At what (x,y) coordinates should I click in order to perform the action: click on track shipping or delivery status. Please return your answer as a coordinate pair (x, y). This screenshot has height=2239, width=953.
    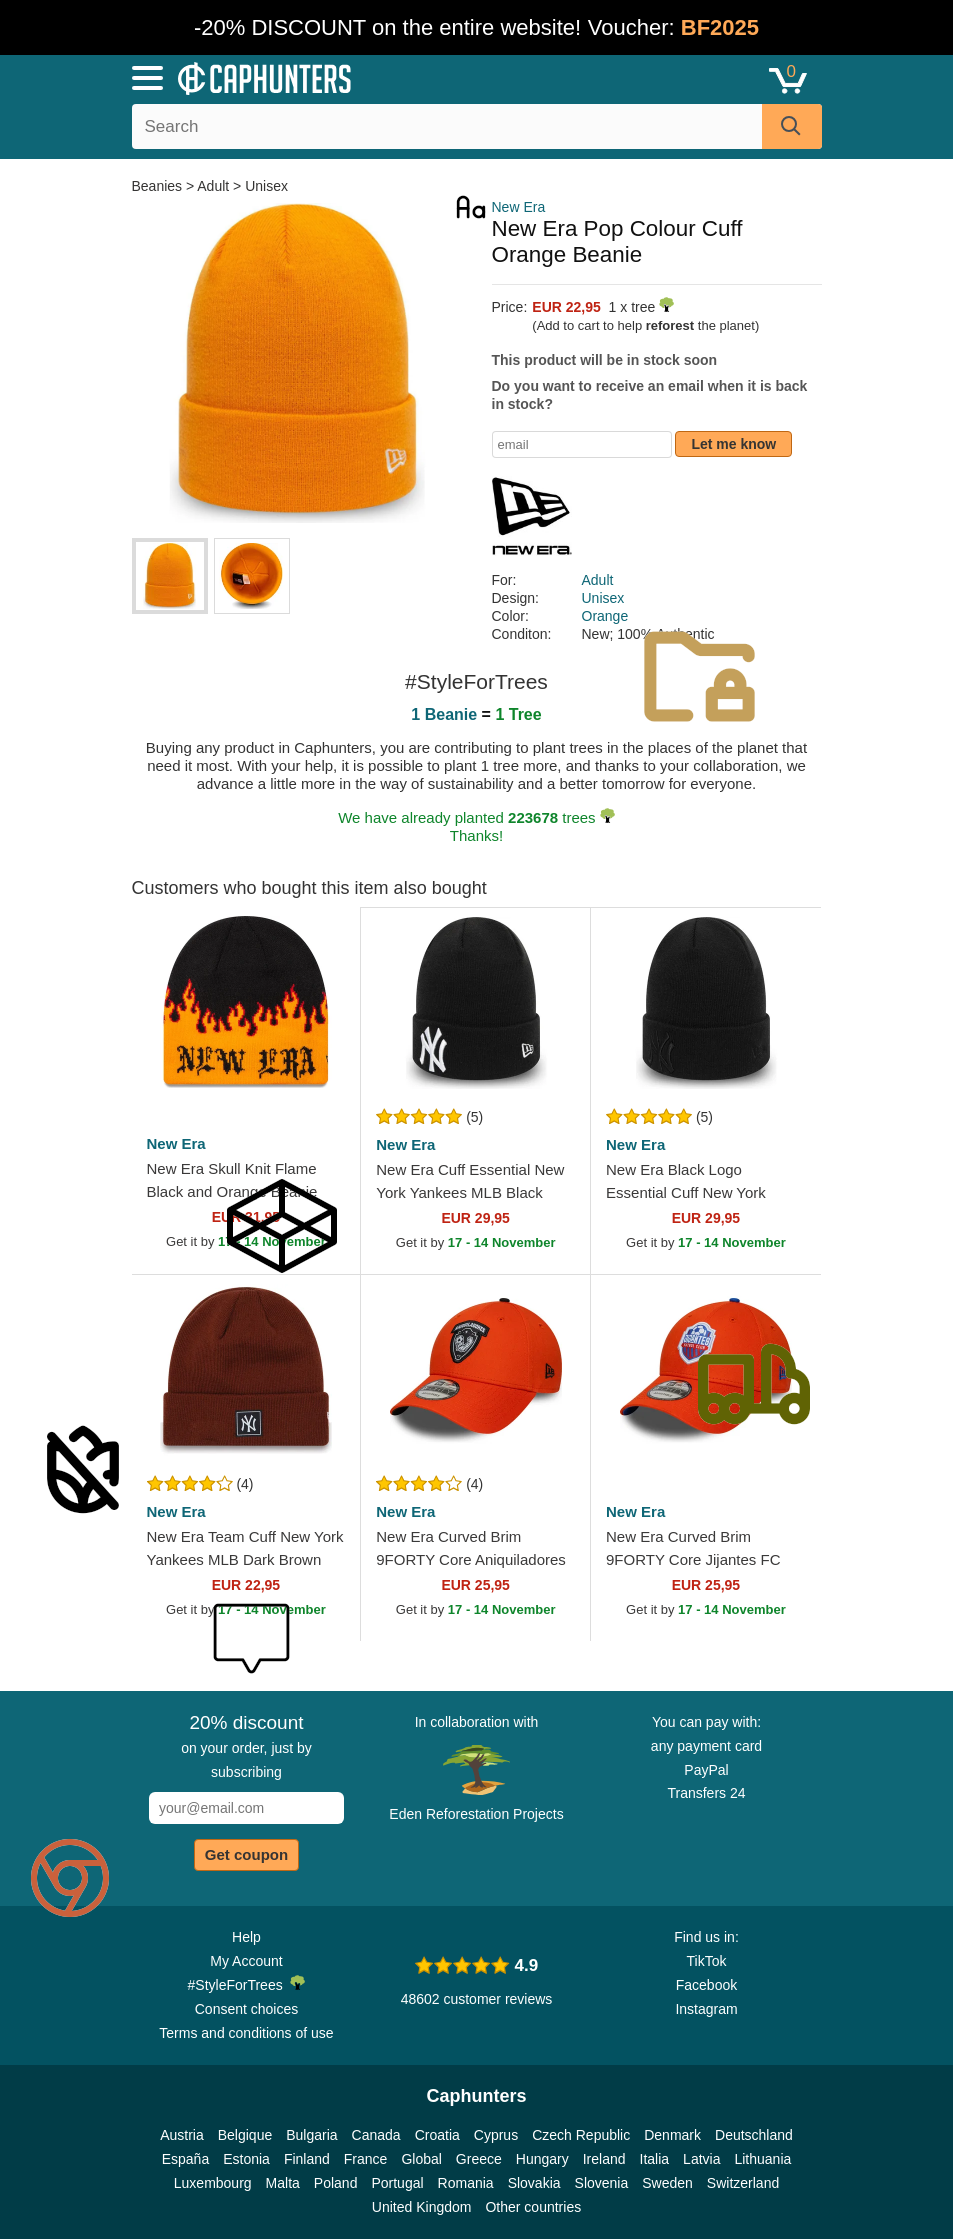
    Looking at the image, I should click on (754, 1384).